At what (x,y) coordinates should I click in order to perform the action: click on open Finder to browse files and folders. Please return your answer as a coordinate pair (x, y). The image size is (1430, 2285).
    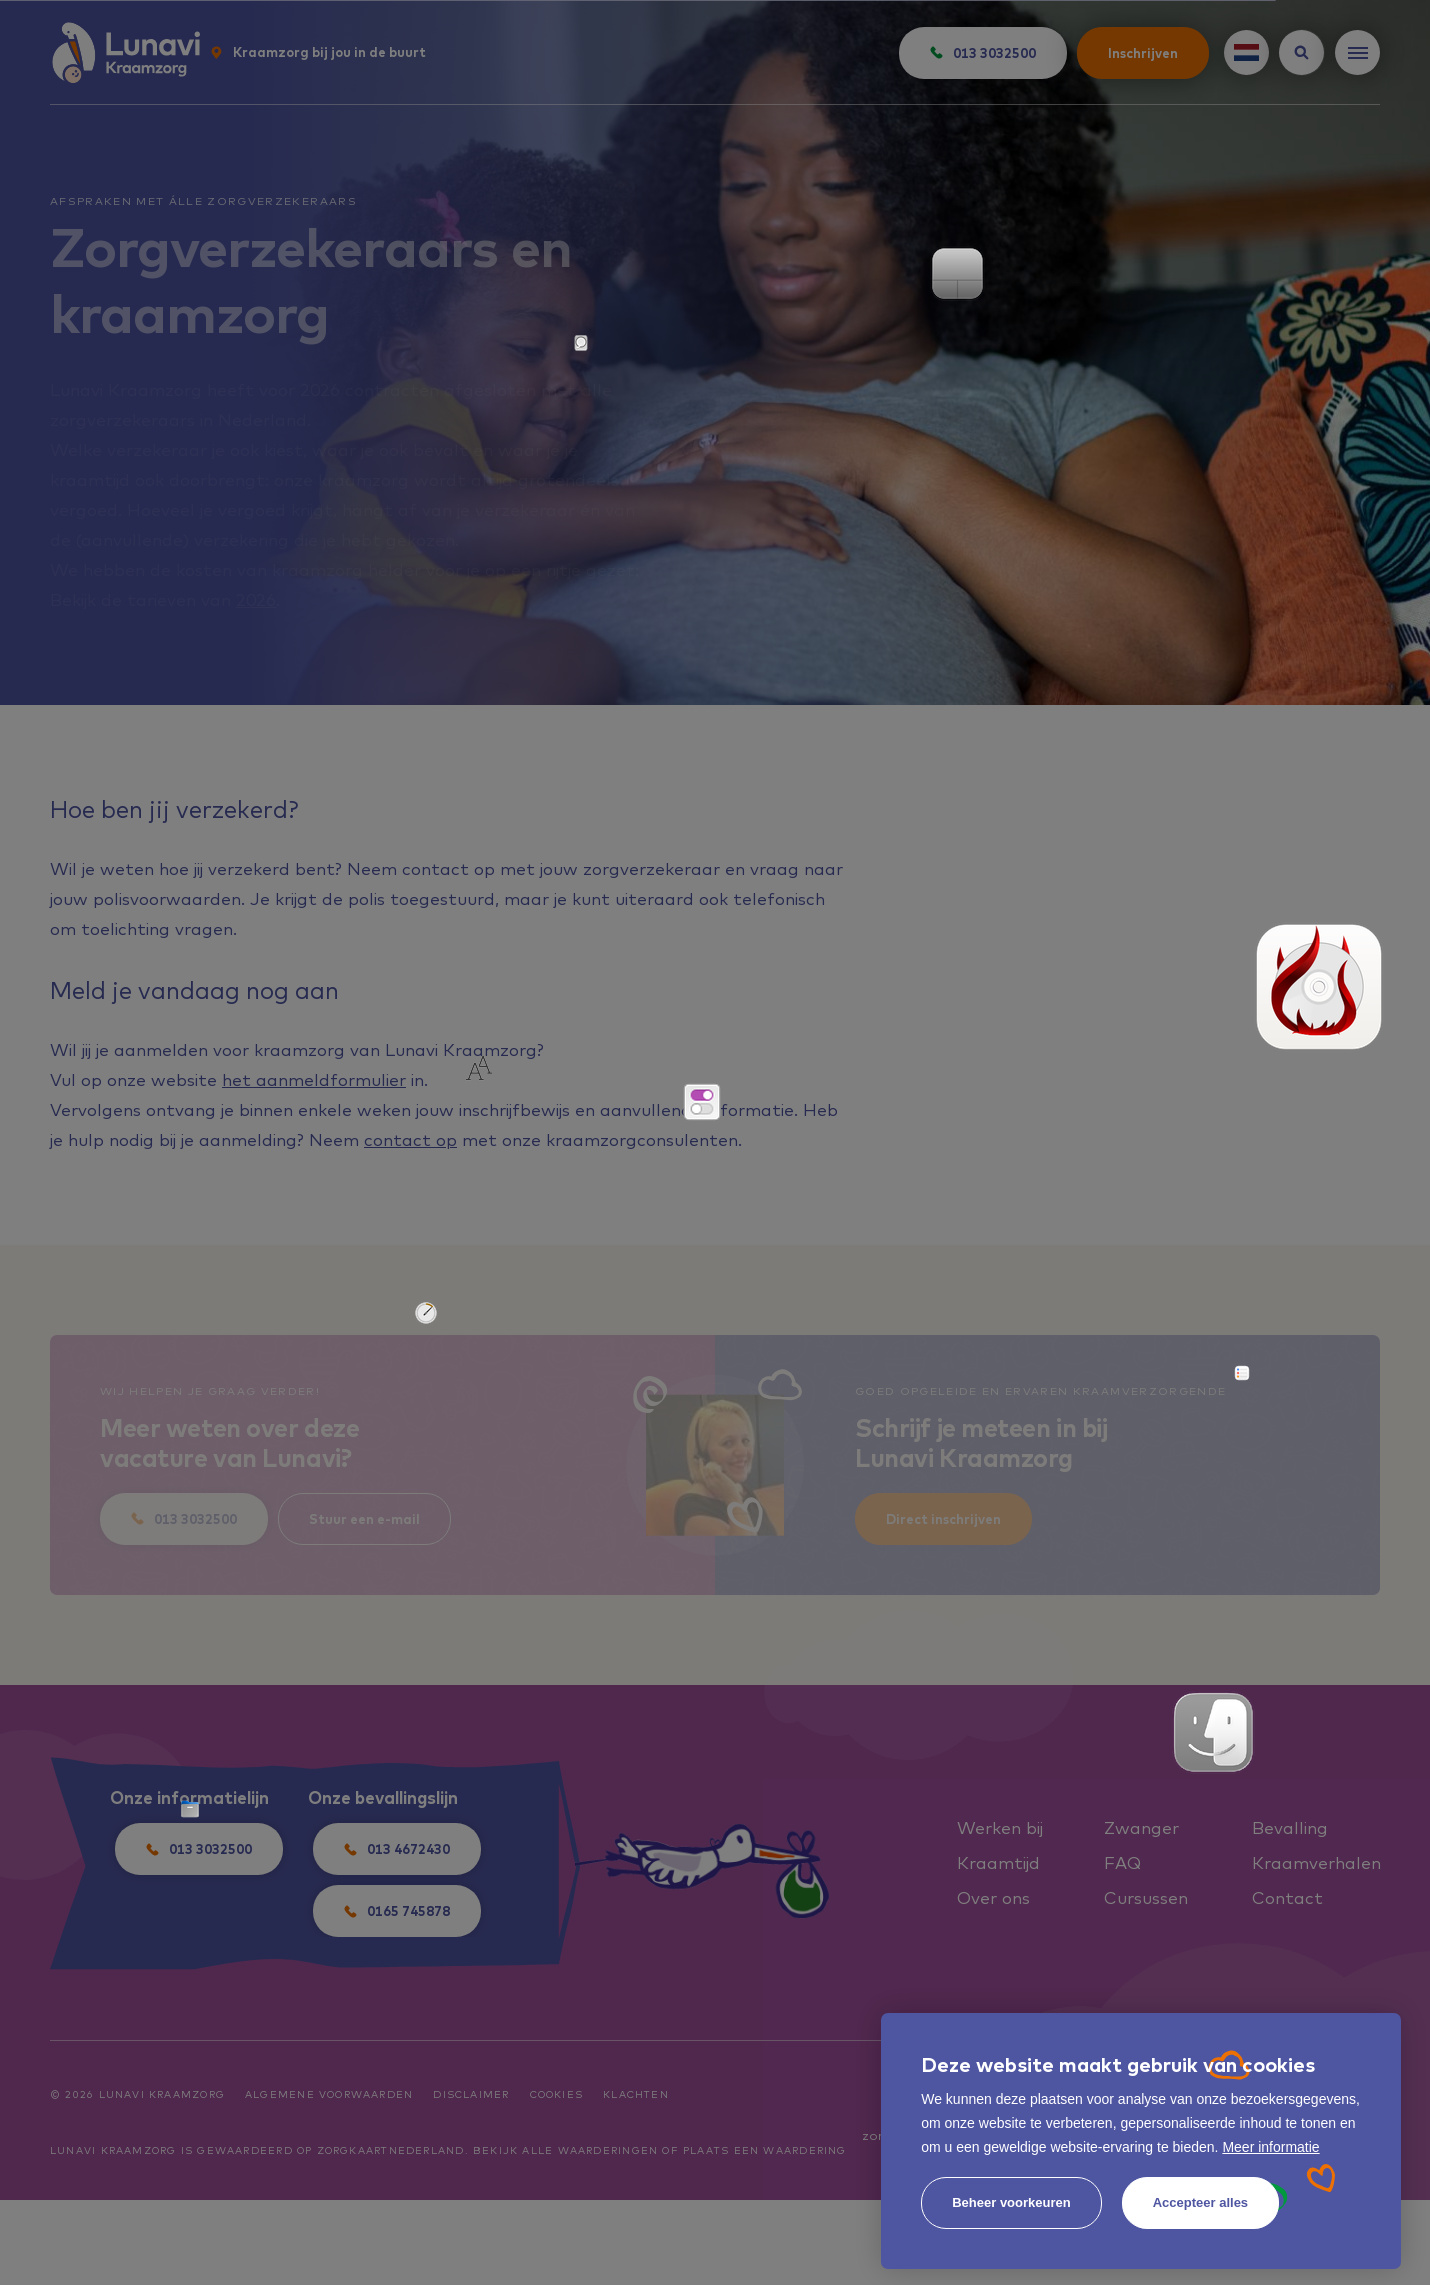
    Looking at the image, I should click on (1213, 1732).